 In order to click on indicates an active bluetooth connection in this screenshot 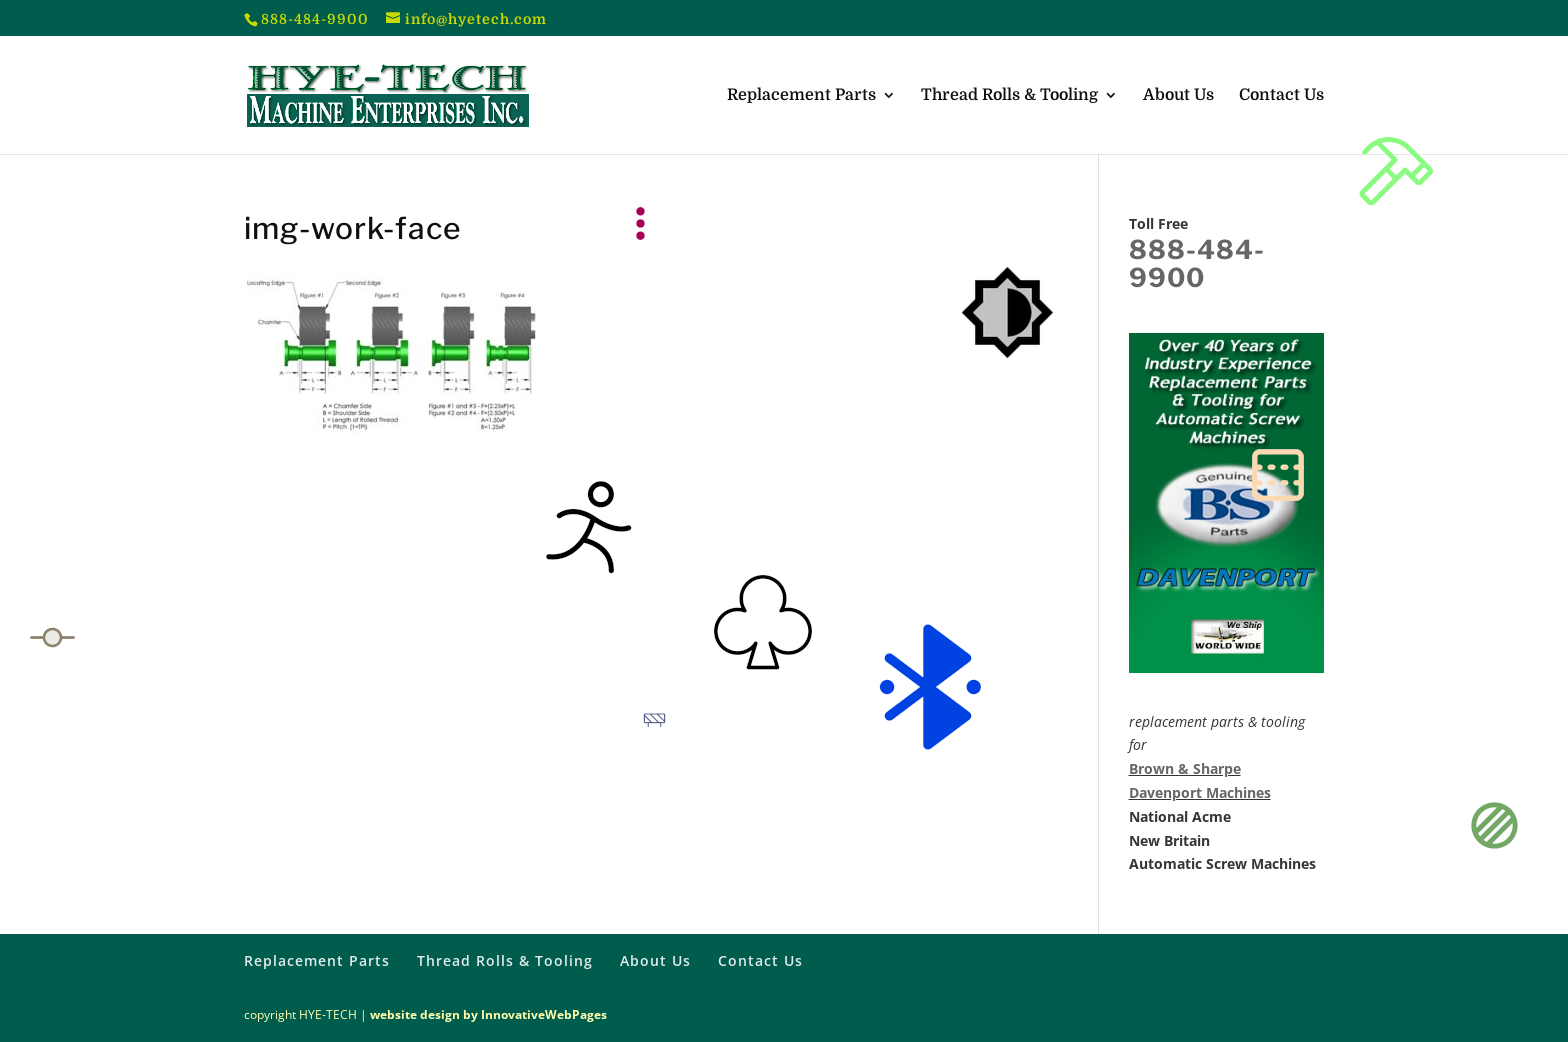, I will do `click(928, 687)`.